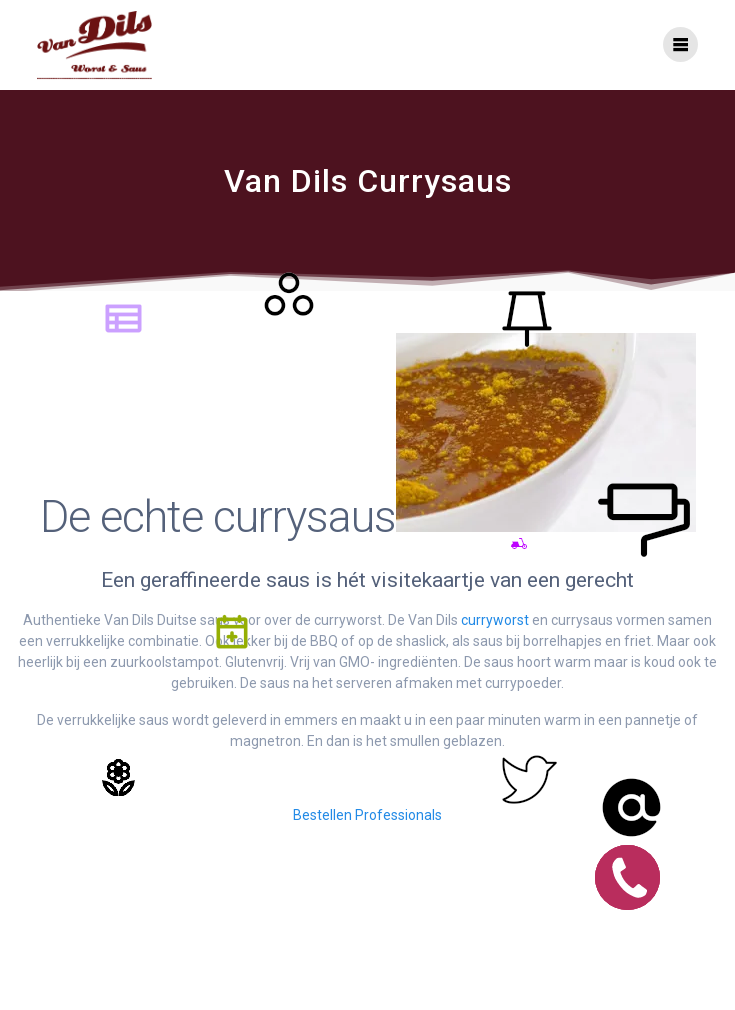 The width and height of the screenshot is (735, 1010). Describe the element at coordinates (644, 514) in the screenshot. I see `customize theme or appearance settings` at that location.